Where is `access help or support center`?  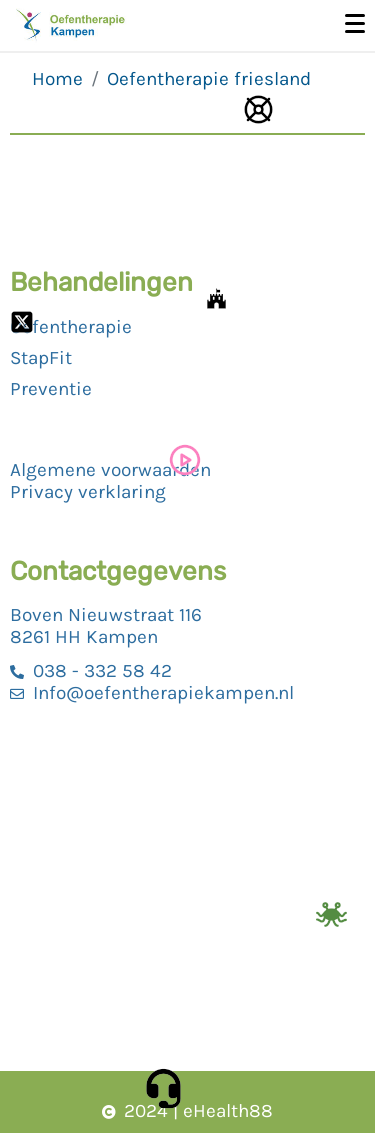
access help or support center is located at coordinates (258, 109).